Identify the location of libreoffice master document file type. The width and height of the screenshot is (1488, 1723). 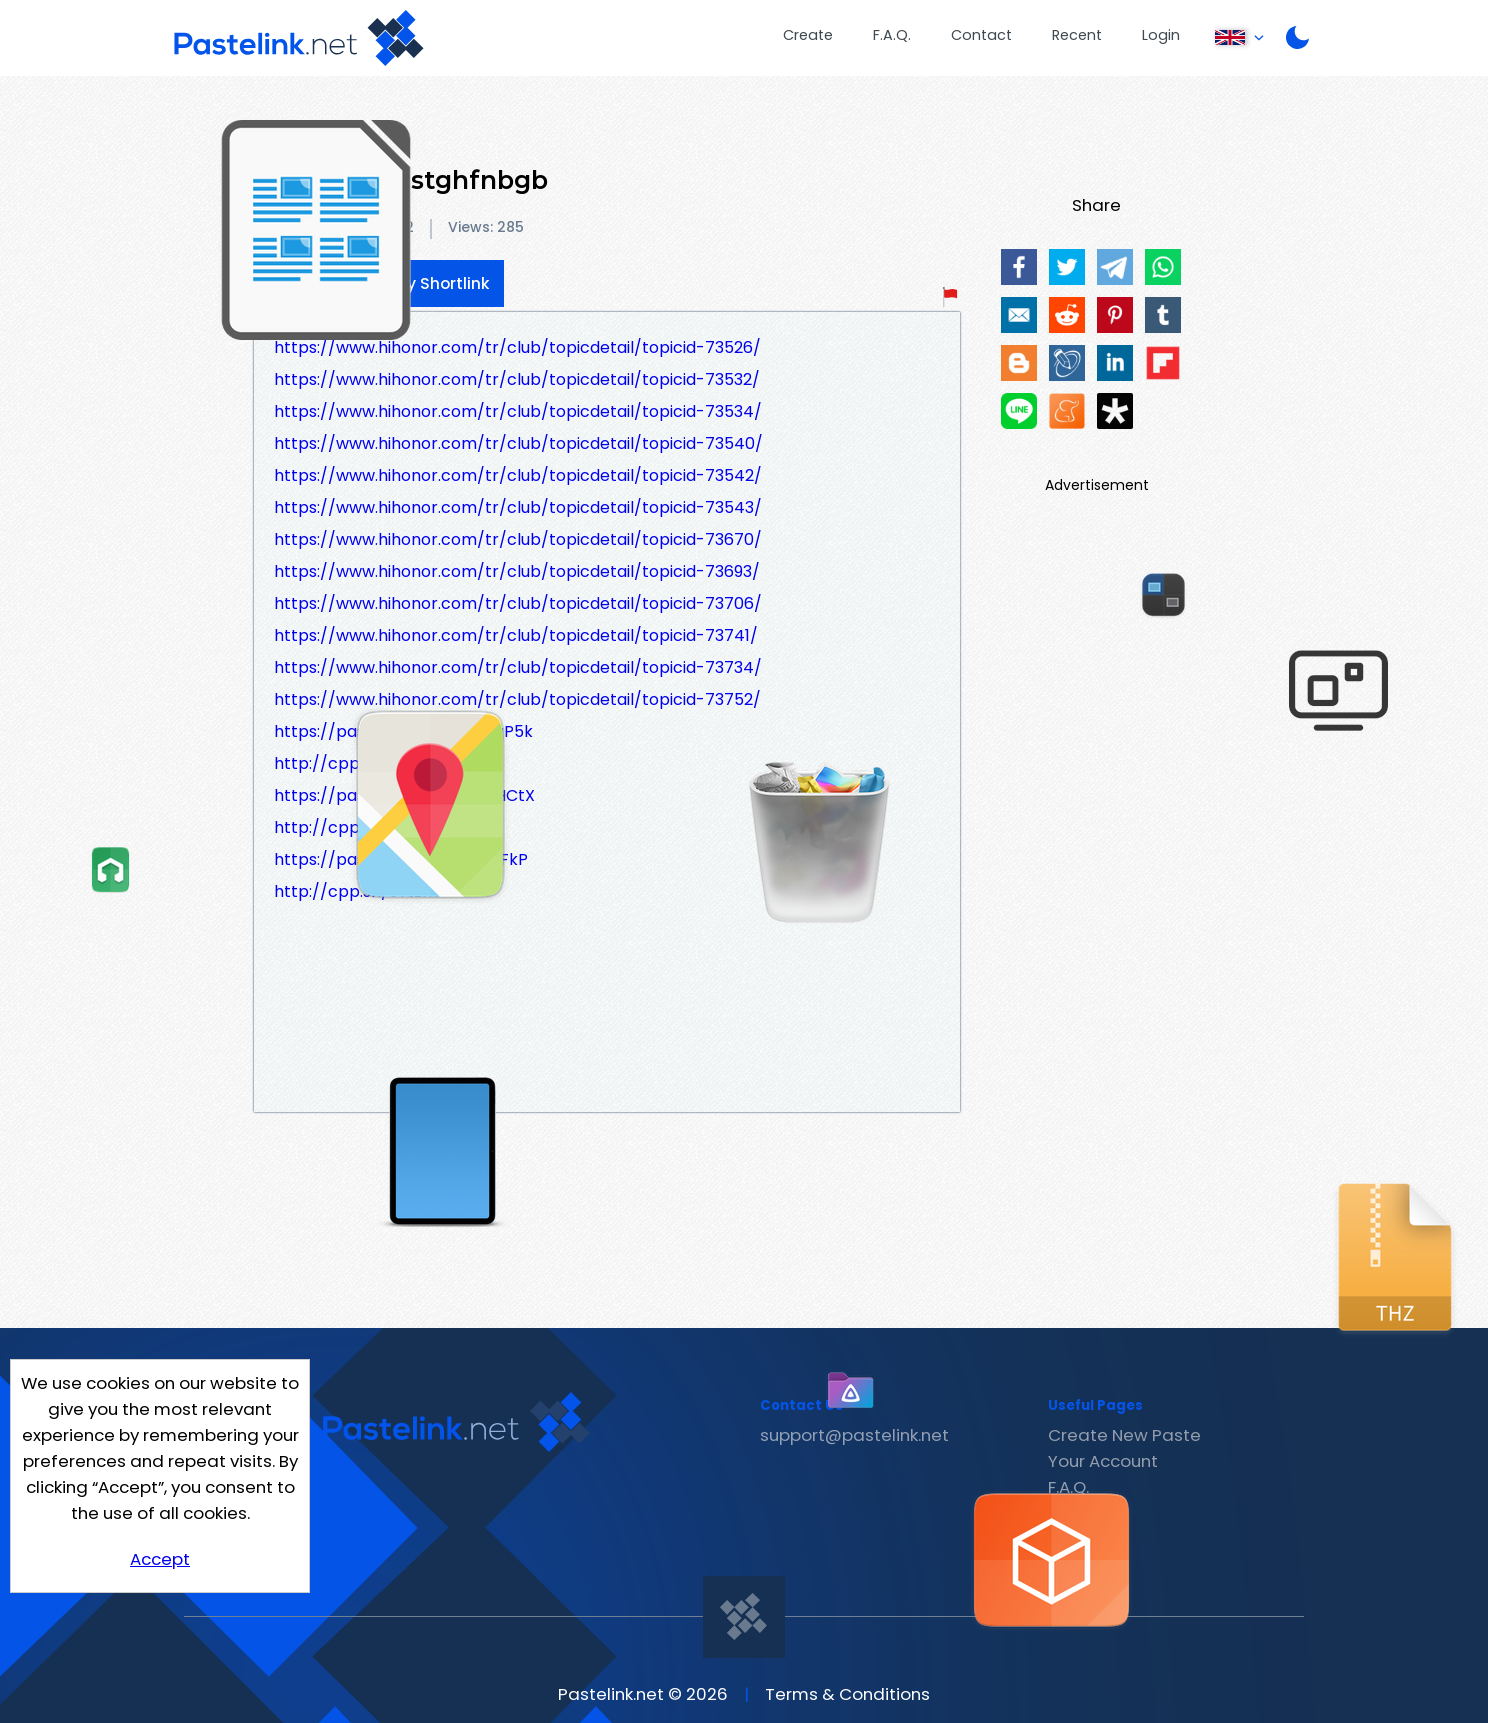
(316, 230).